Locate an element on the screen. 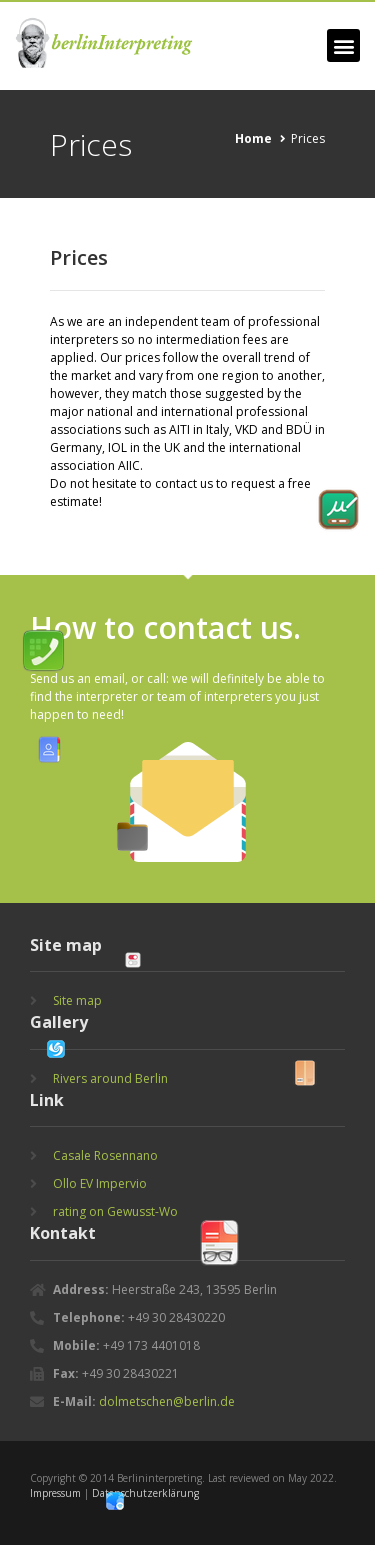  open folder to view contents is located at coordinates (132, 836).